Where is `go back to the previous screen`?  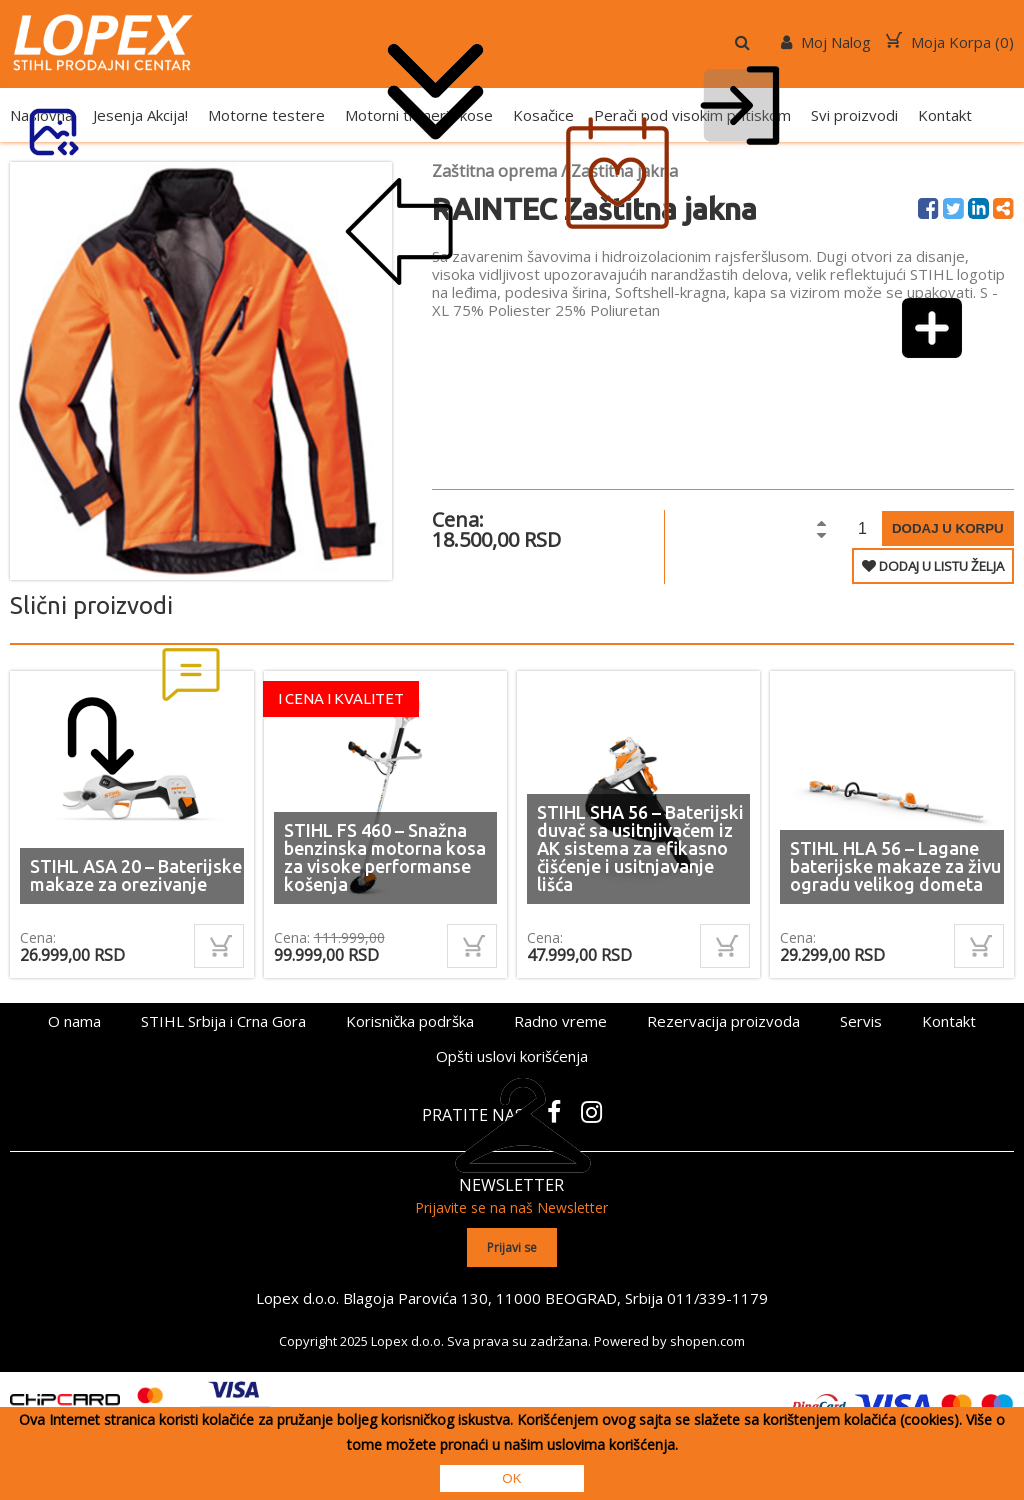 go back to the previous screen is located at coordinates (403, 231).